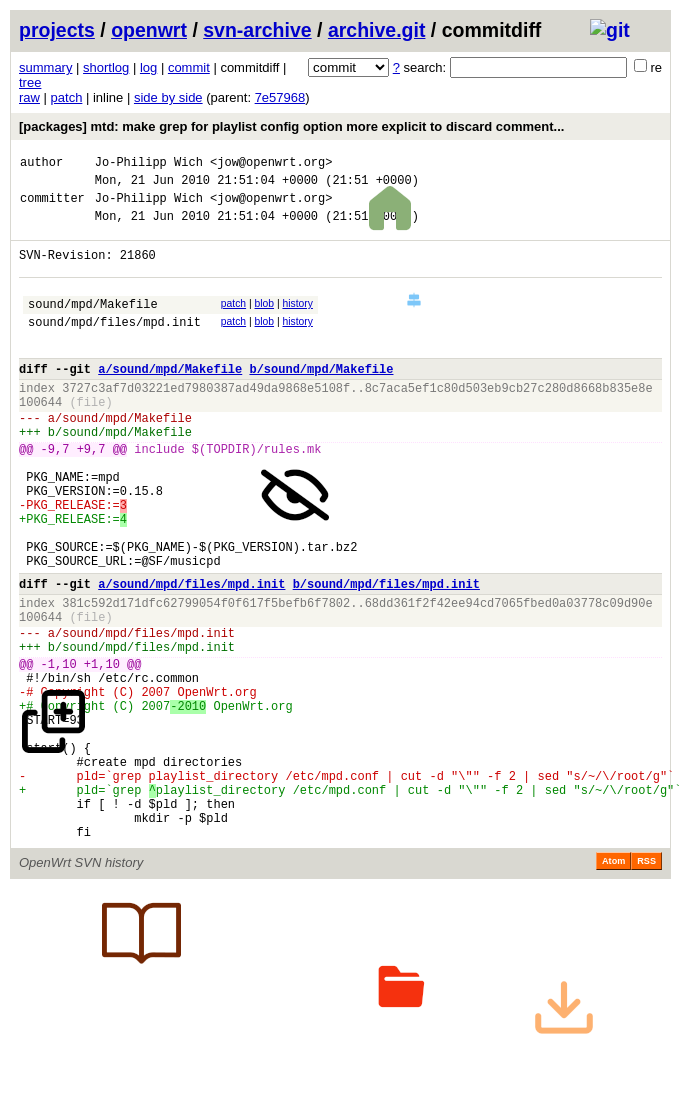  What do you see at coordinates (53, 721) in the screenshot?
I see `duplicate or copy an item` at bounding box center [53, 721].